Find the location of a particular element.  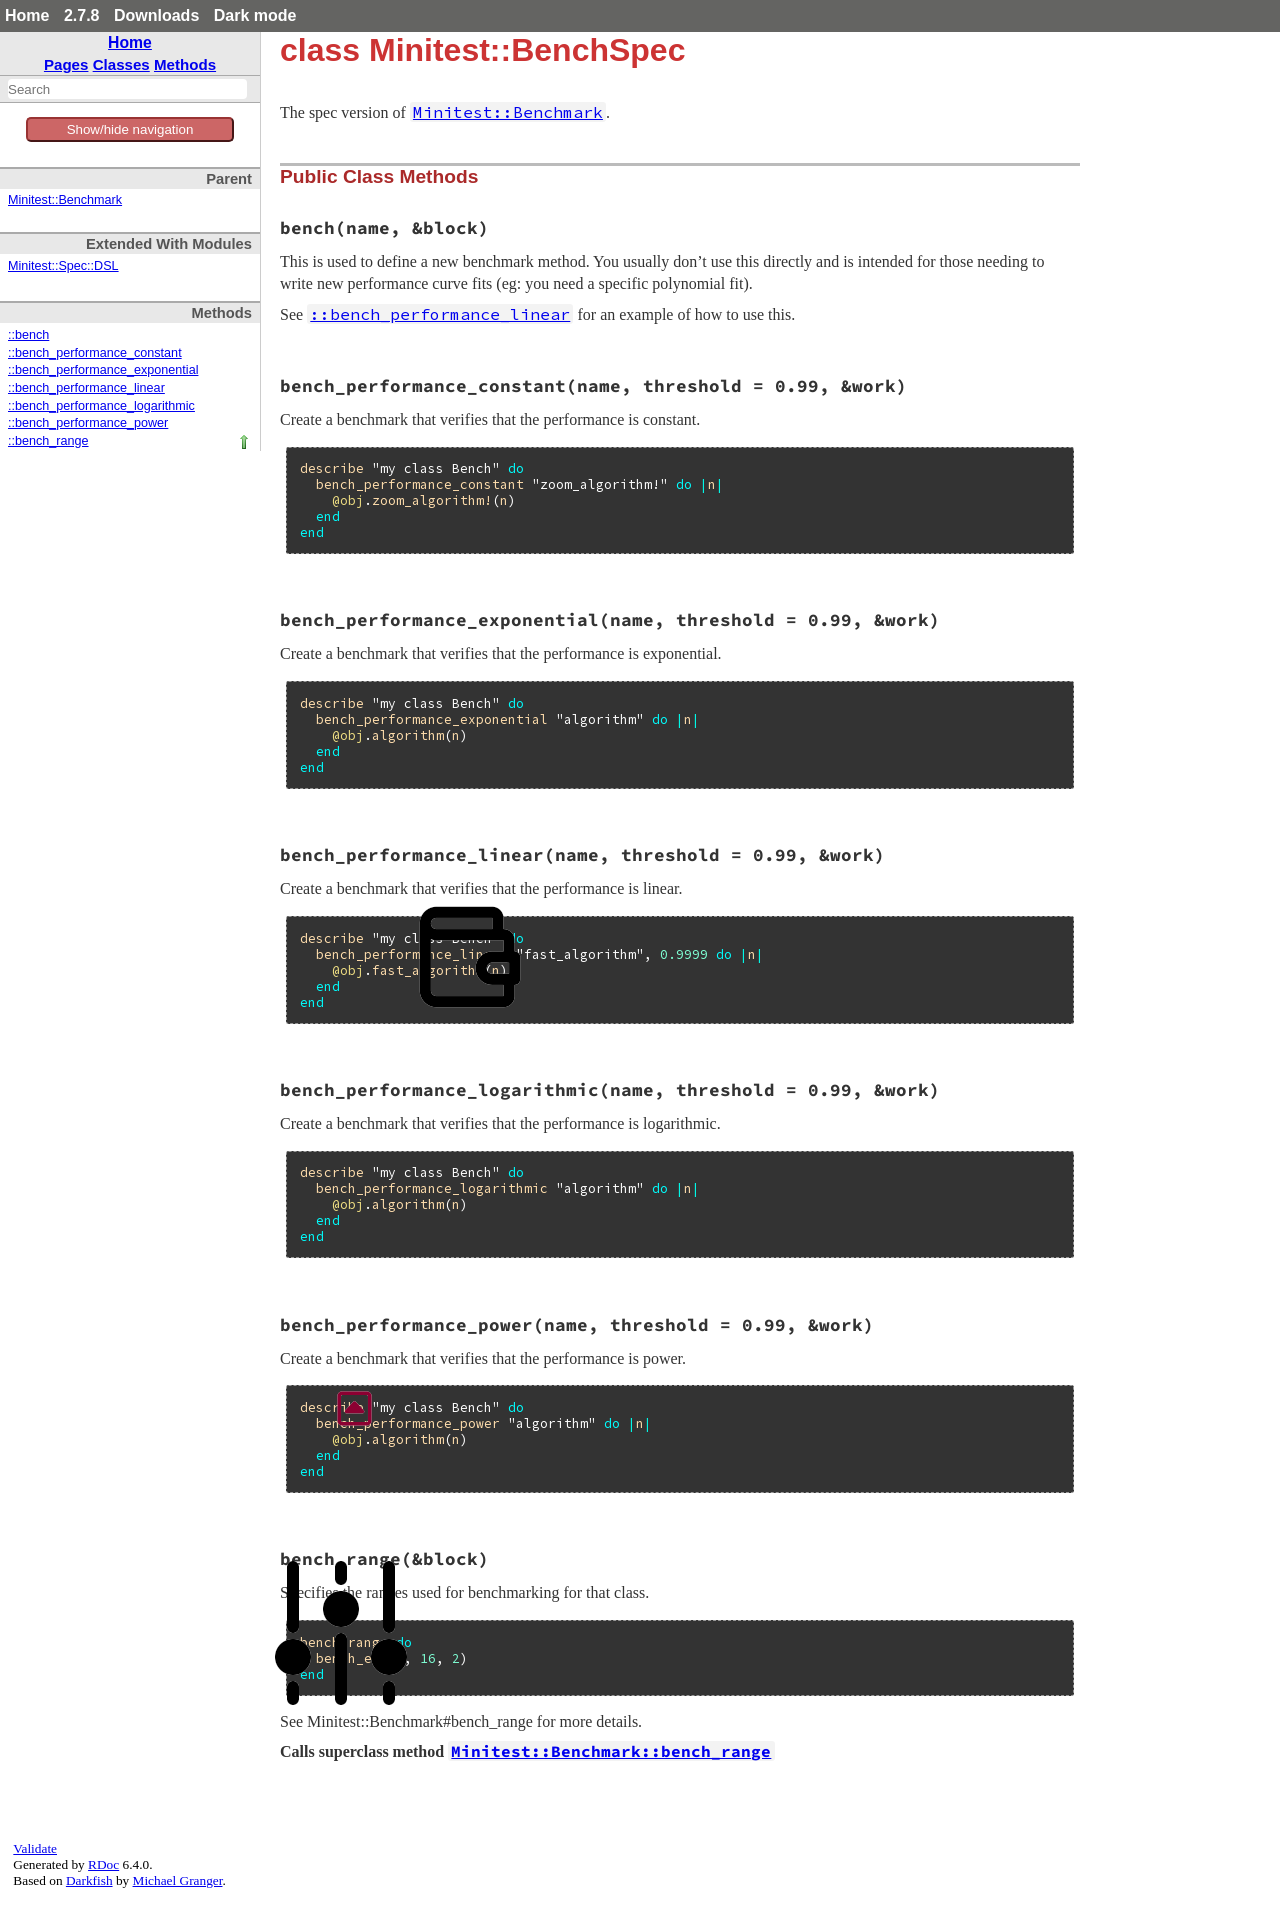

access your wallet or payment methods is located at coordinates (470, 957).